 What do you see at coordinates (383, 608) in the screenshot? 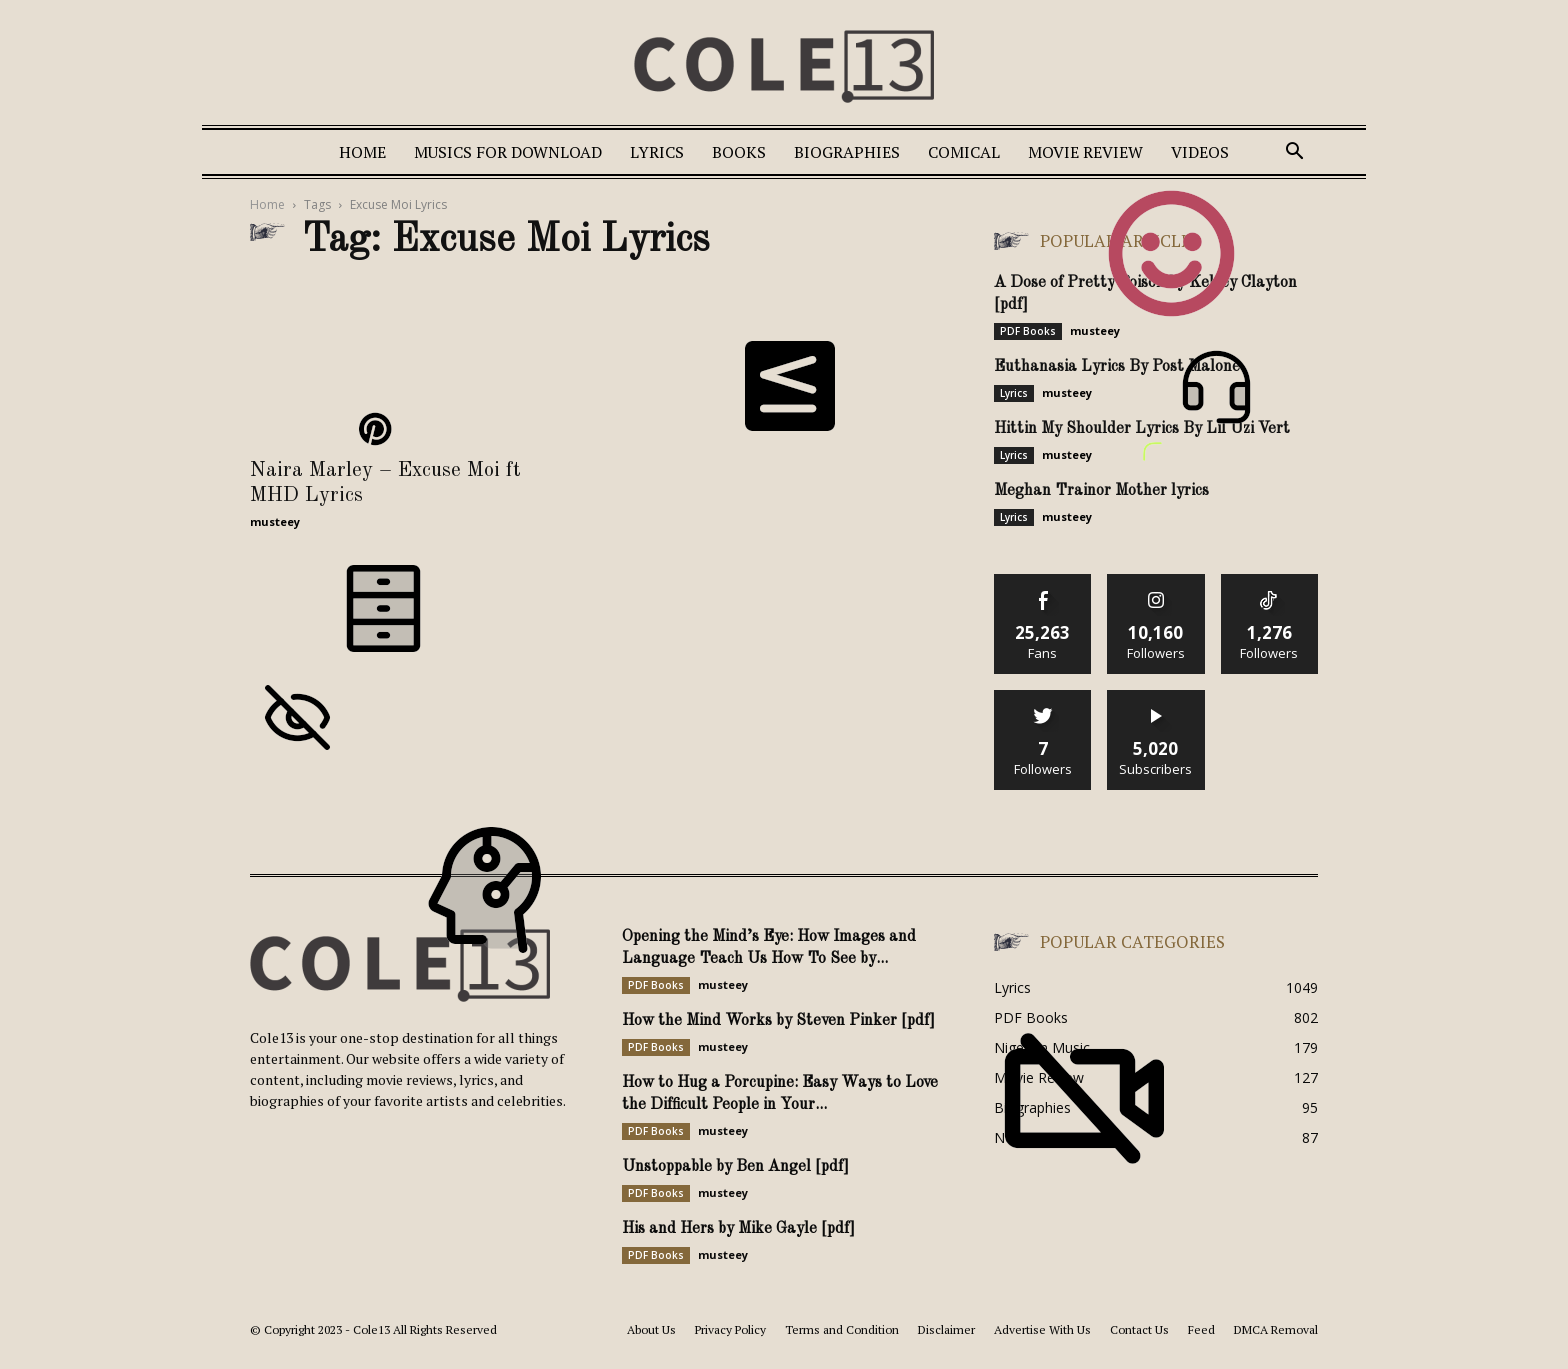
I see `browse furniture or home decor items` at bounding box center [383, 608].